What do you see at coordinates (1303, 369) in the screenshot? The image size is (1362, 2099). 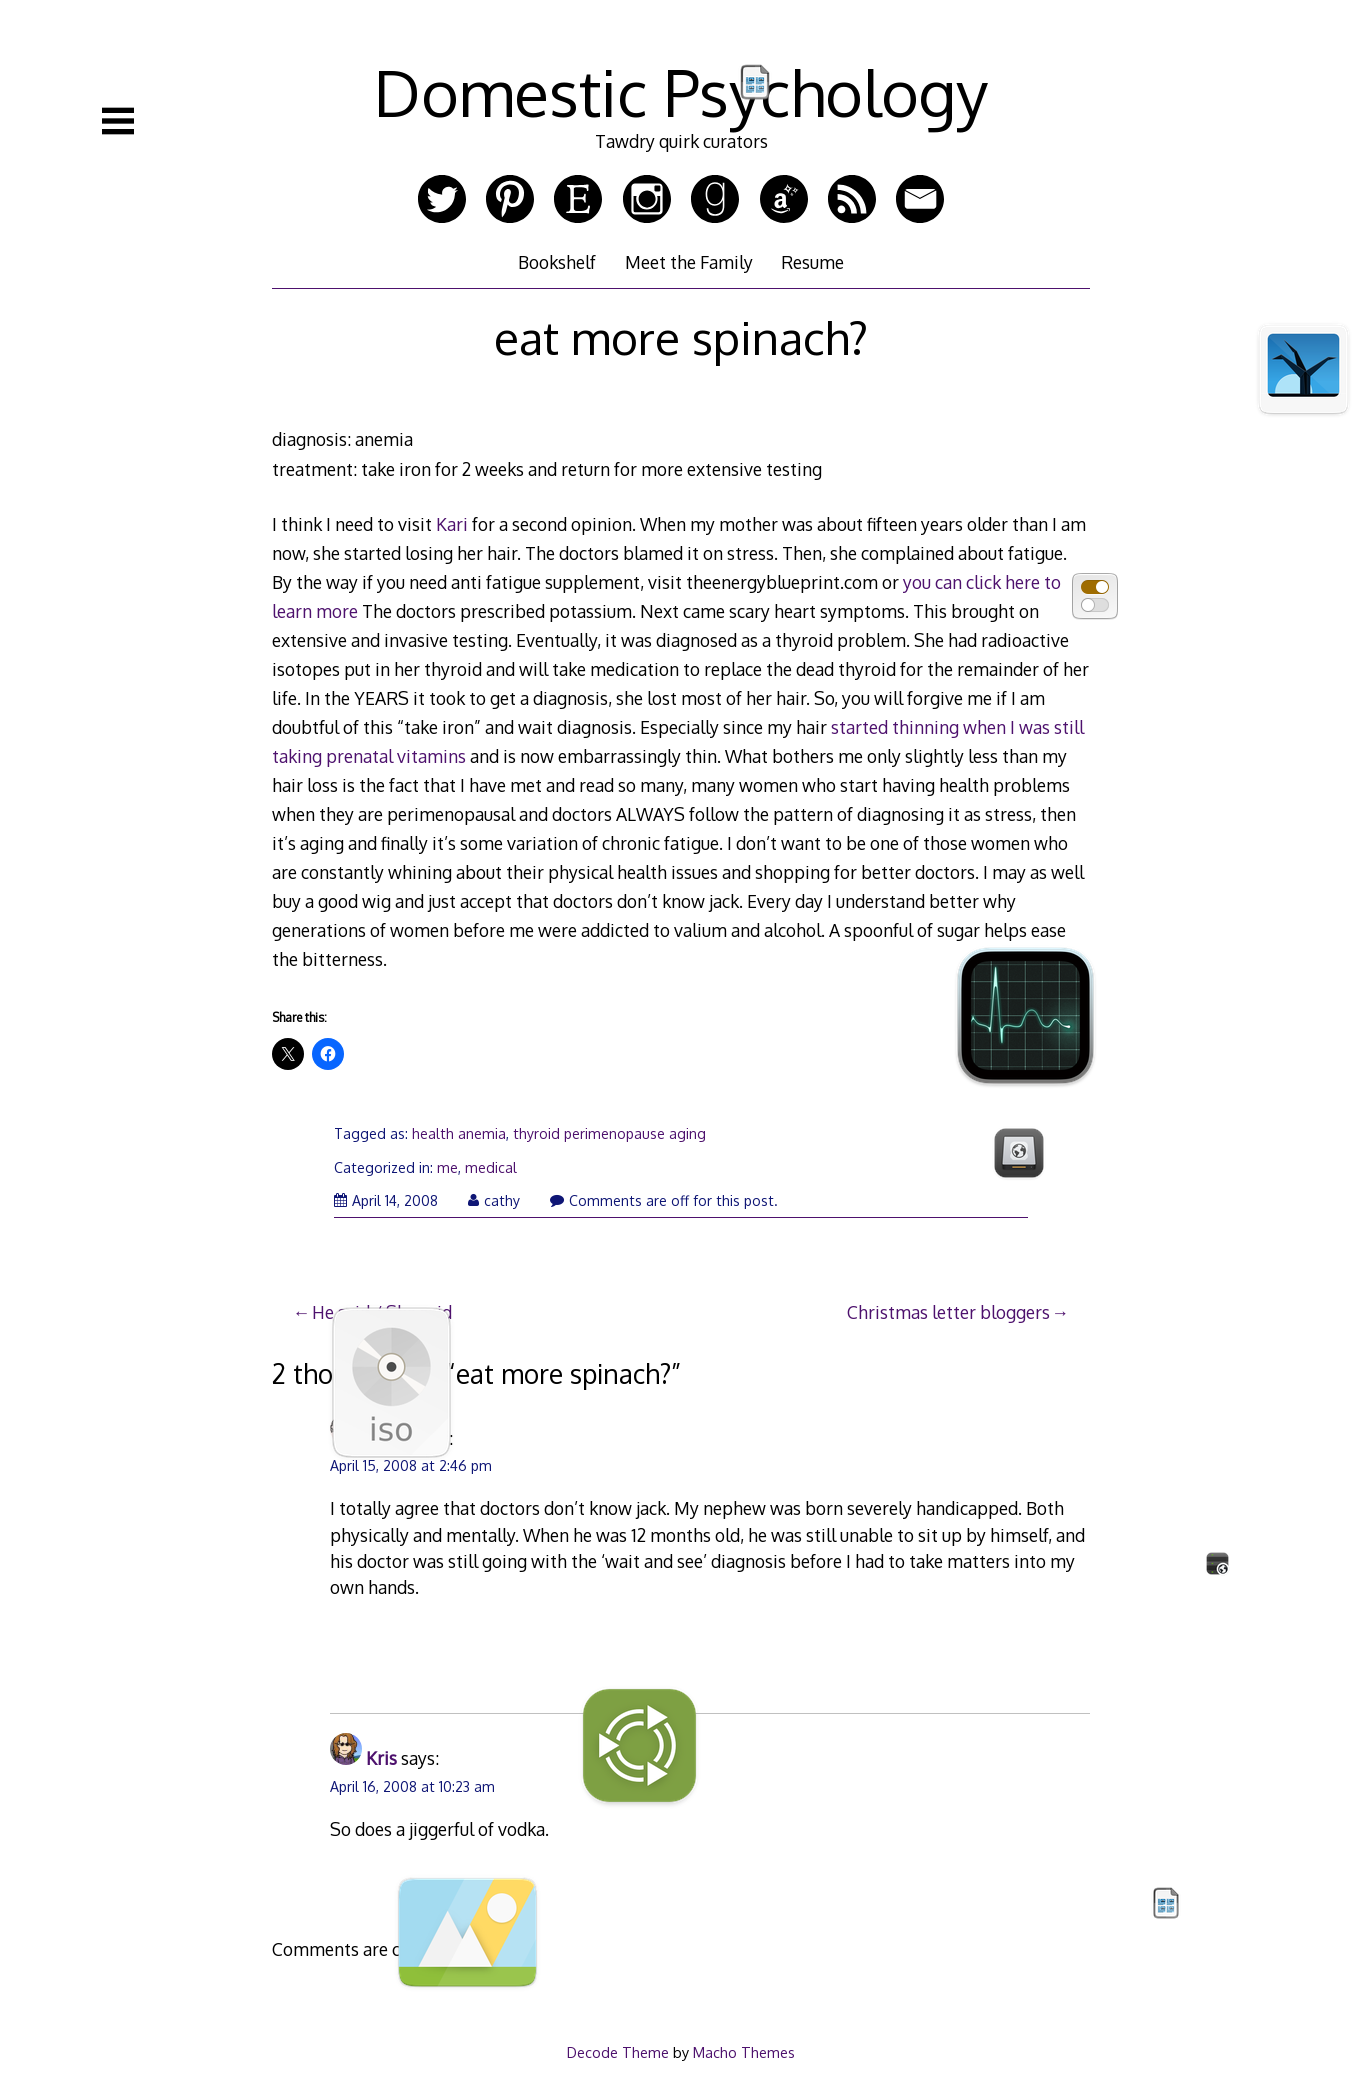 I see `open shotwell photo manager` at bounding box center [1303, 369].